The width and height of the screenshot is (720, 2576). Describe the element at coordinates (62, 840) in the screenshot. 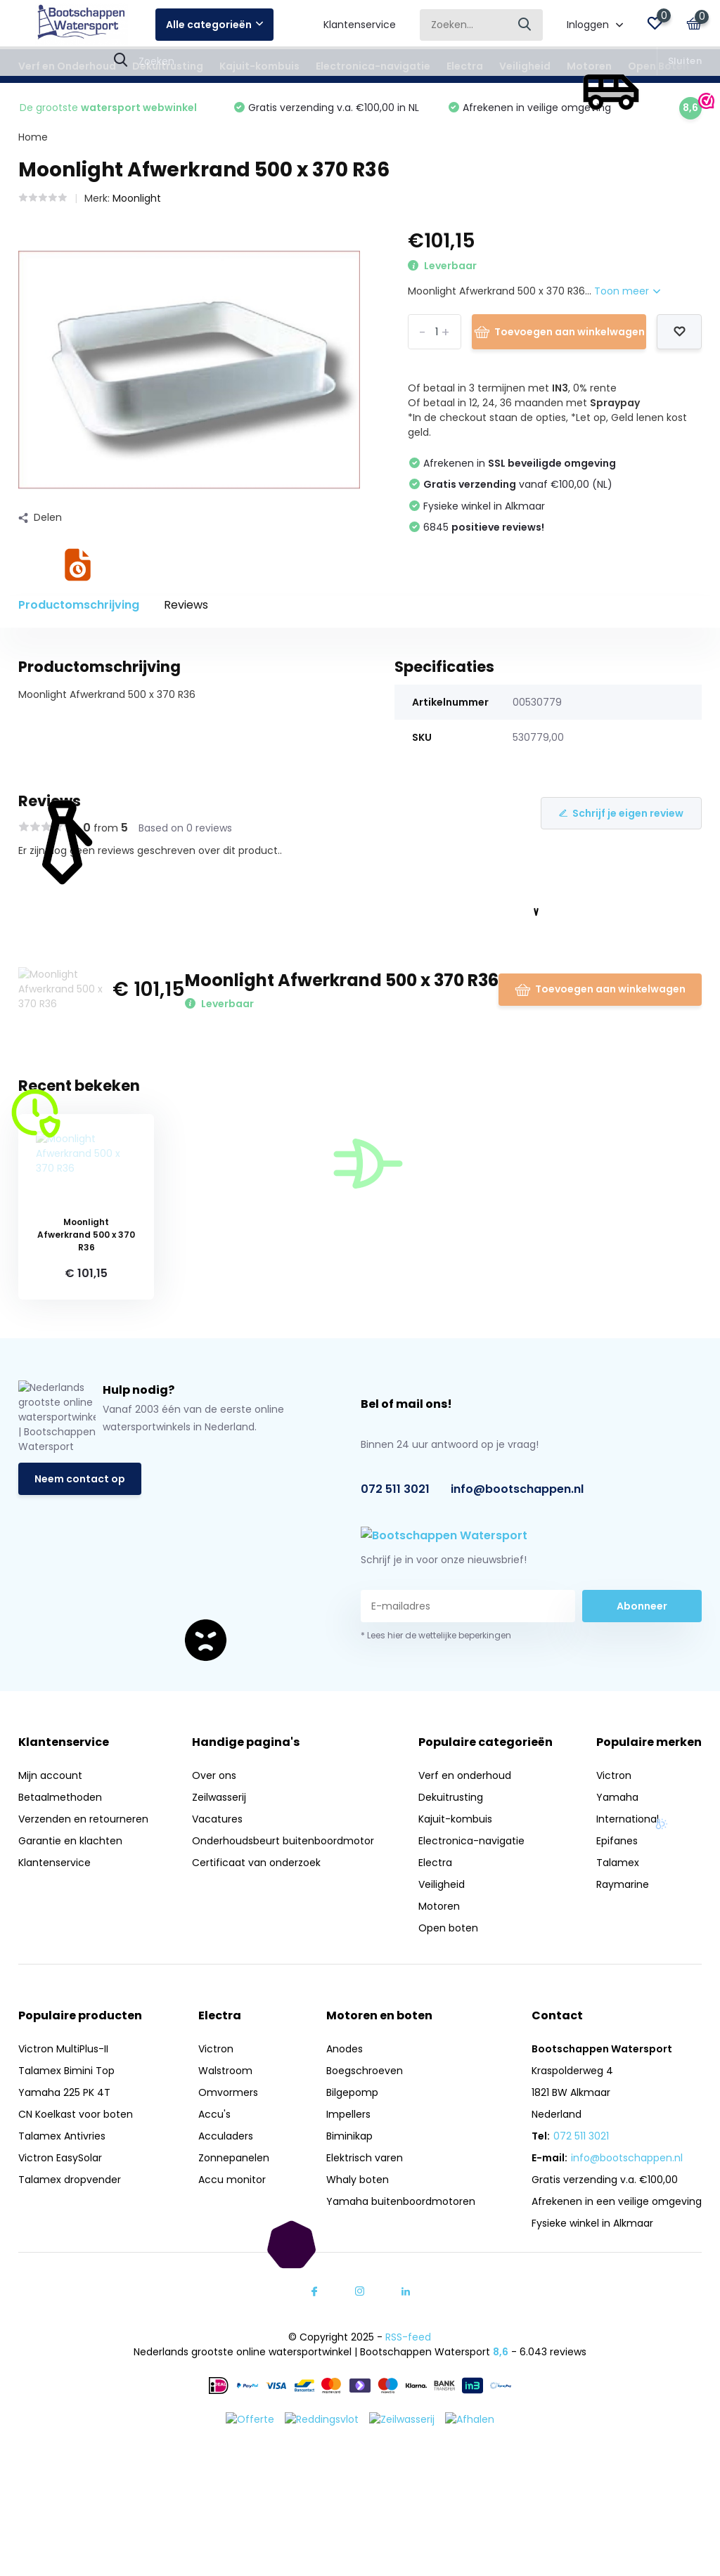

I see `view formal dress code requirements` at that location.